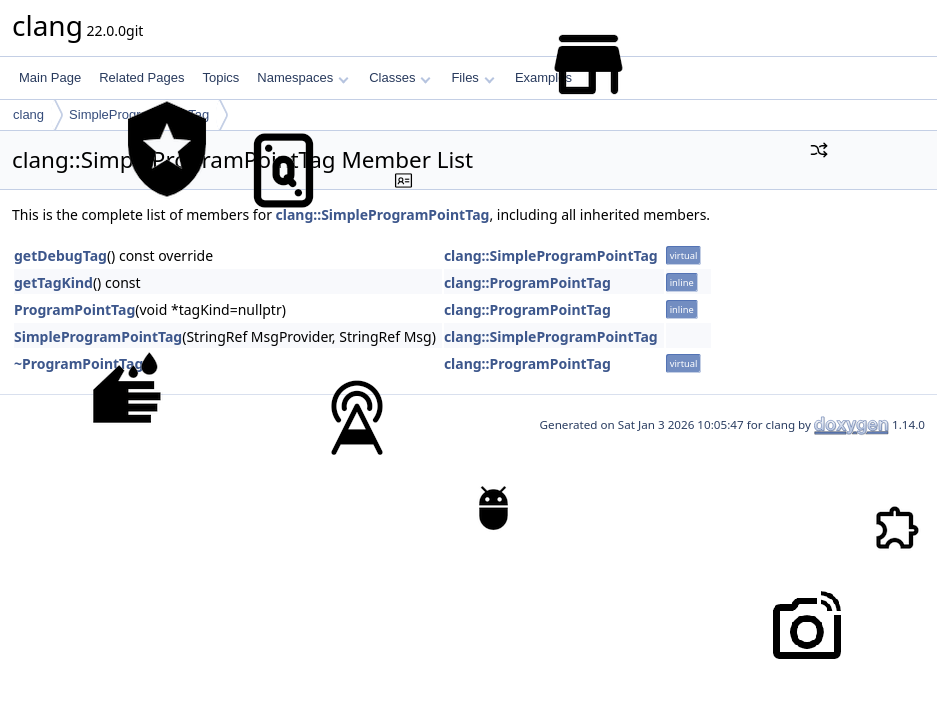 This screenshot has height=720, width=937. I want to click on connect to a wireless or external camera, so click(807, 625).